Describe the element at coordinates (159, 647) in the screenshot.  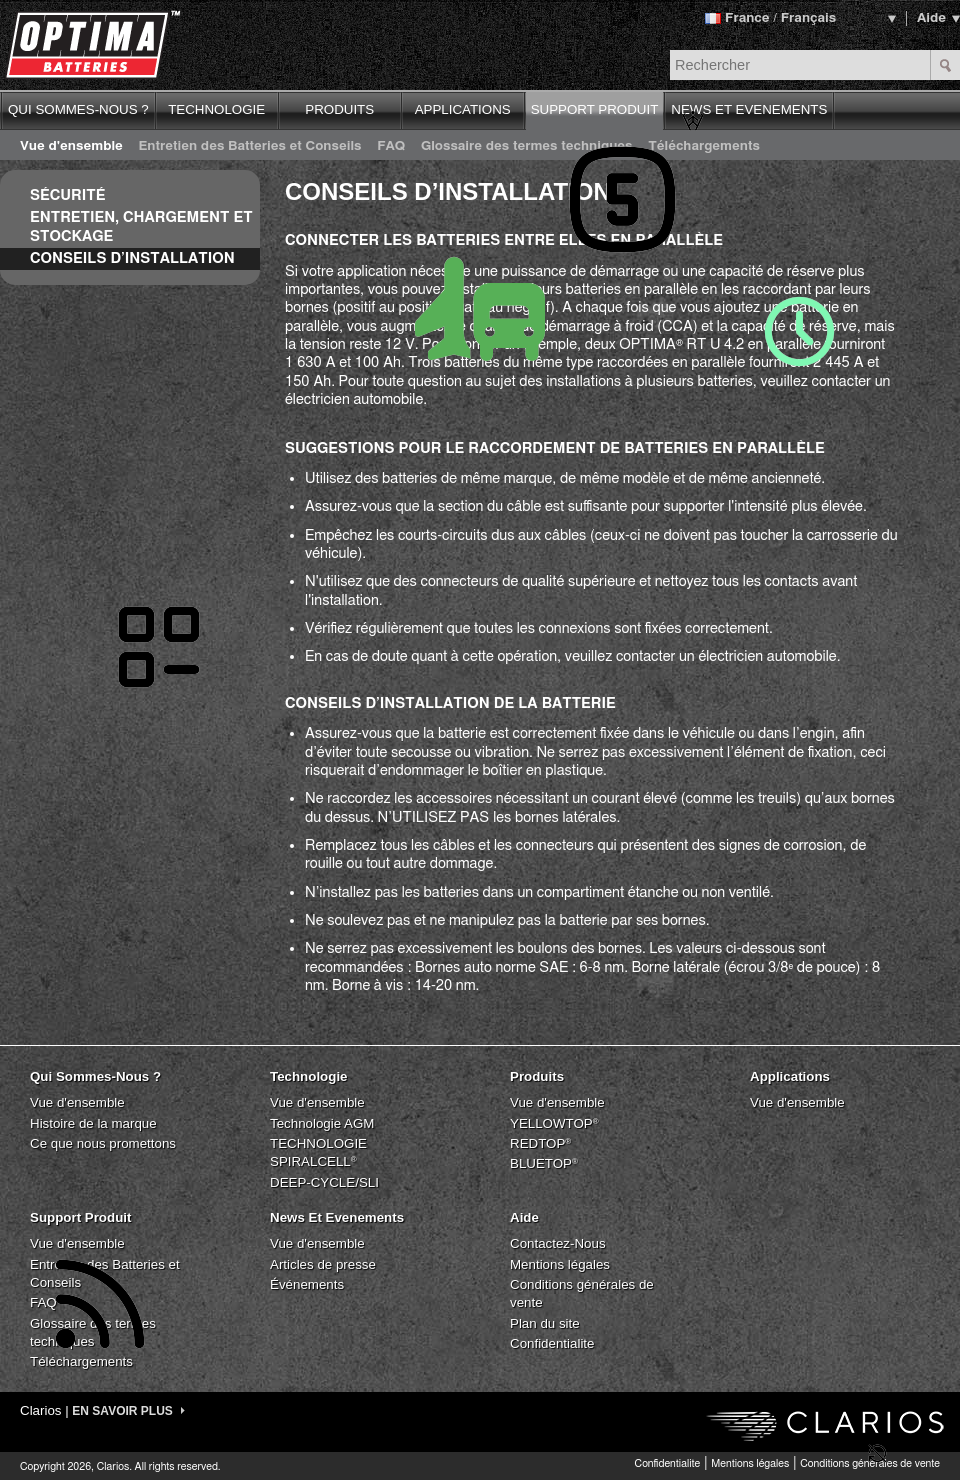
I see `remove an item from grid view` at that location.